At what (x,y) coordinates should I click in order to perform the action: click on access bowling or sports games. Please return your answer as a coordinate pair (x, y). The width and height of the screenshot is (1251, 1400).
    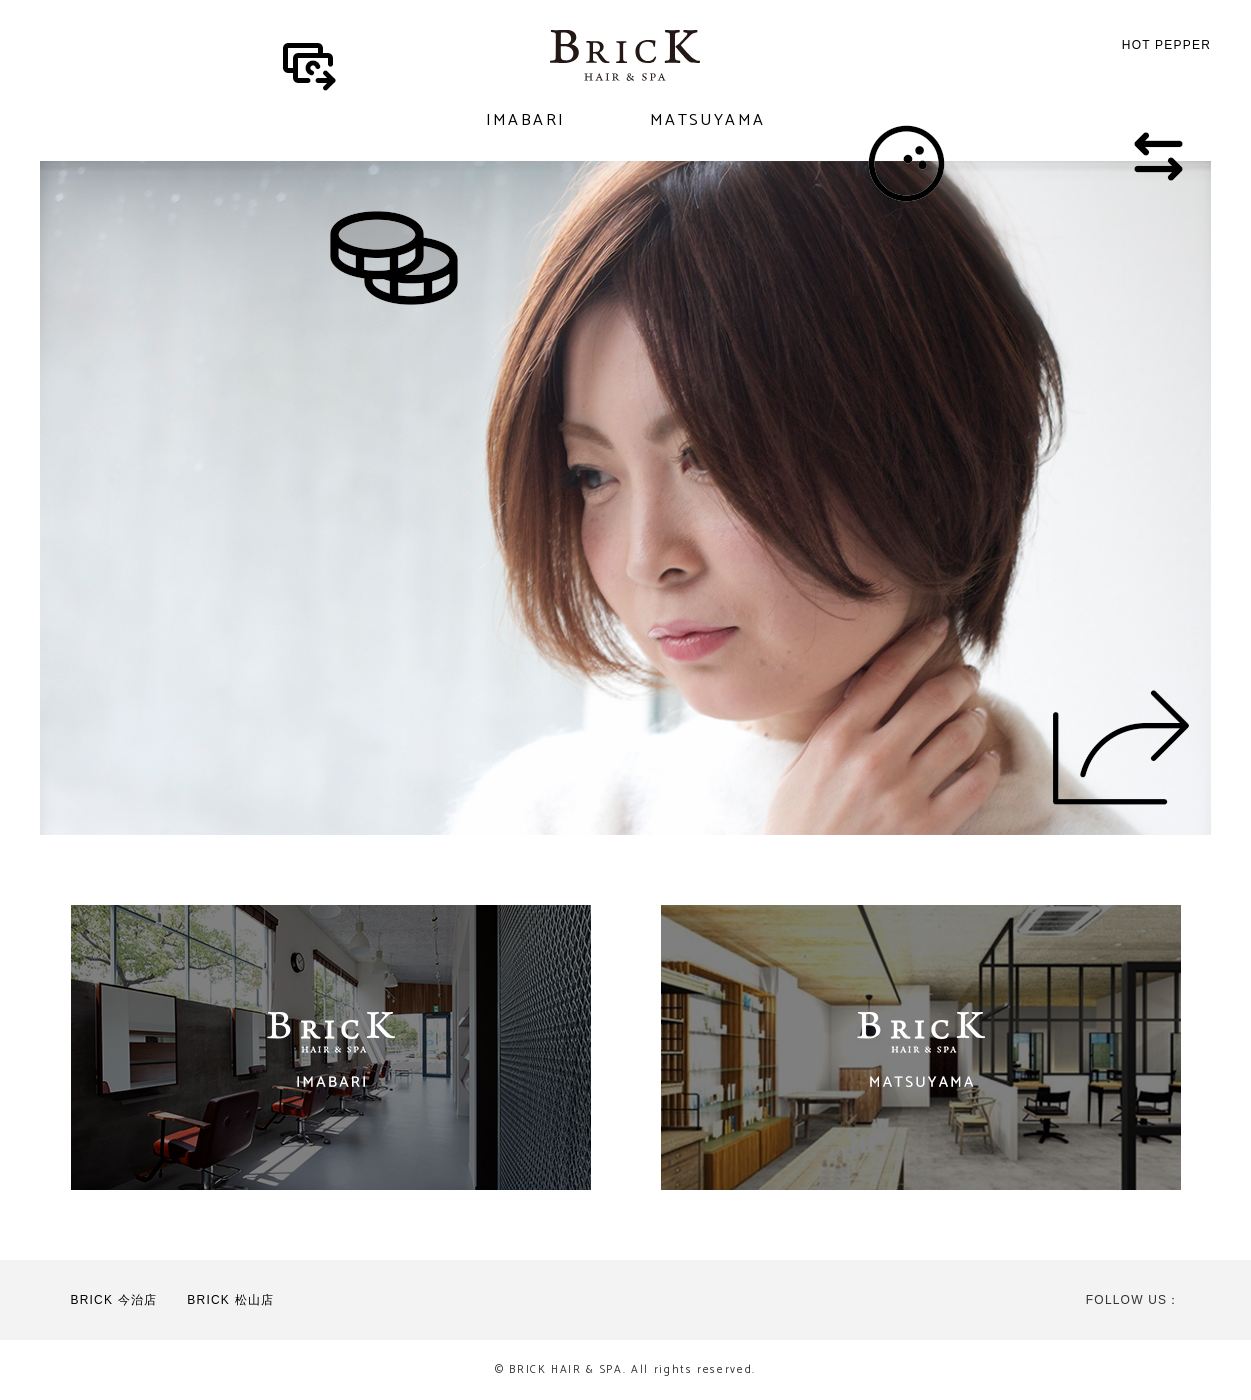
    Looking at the image, I should click on (906, 163).